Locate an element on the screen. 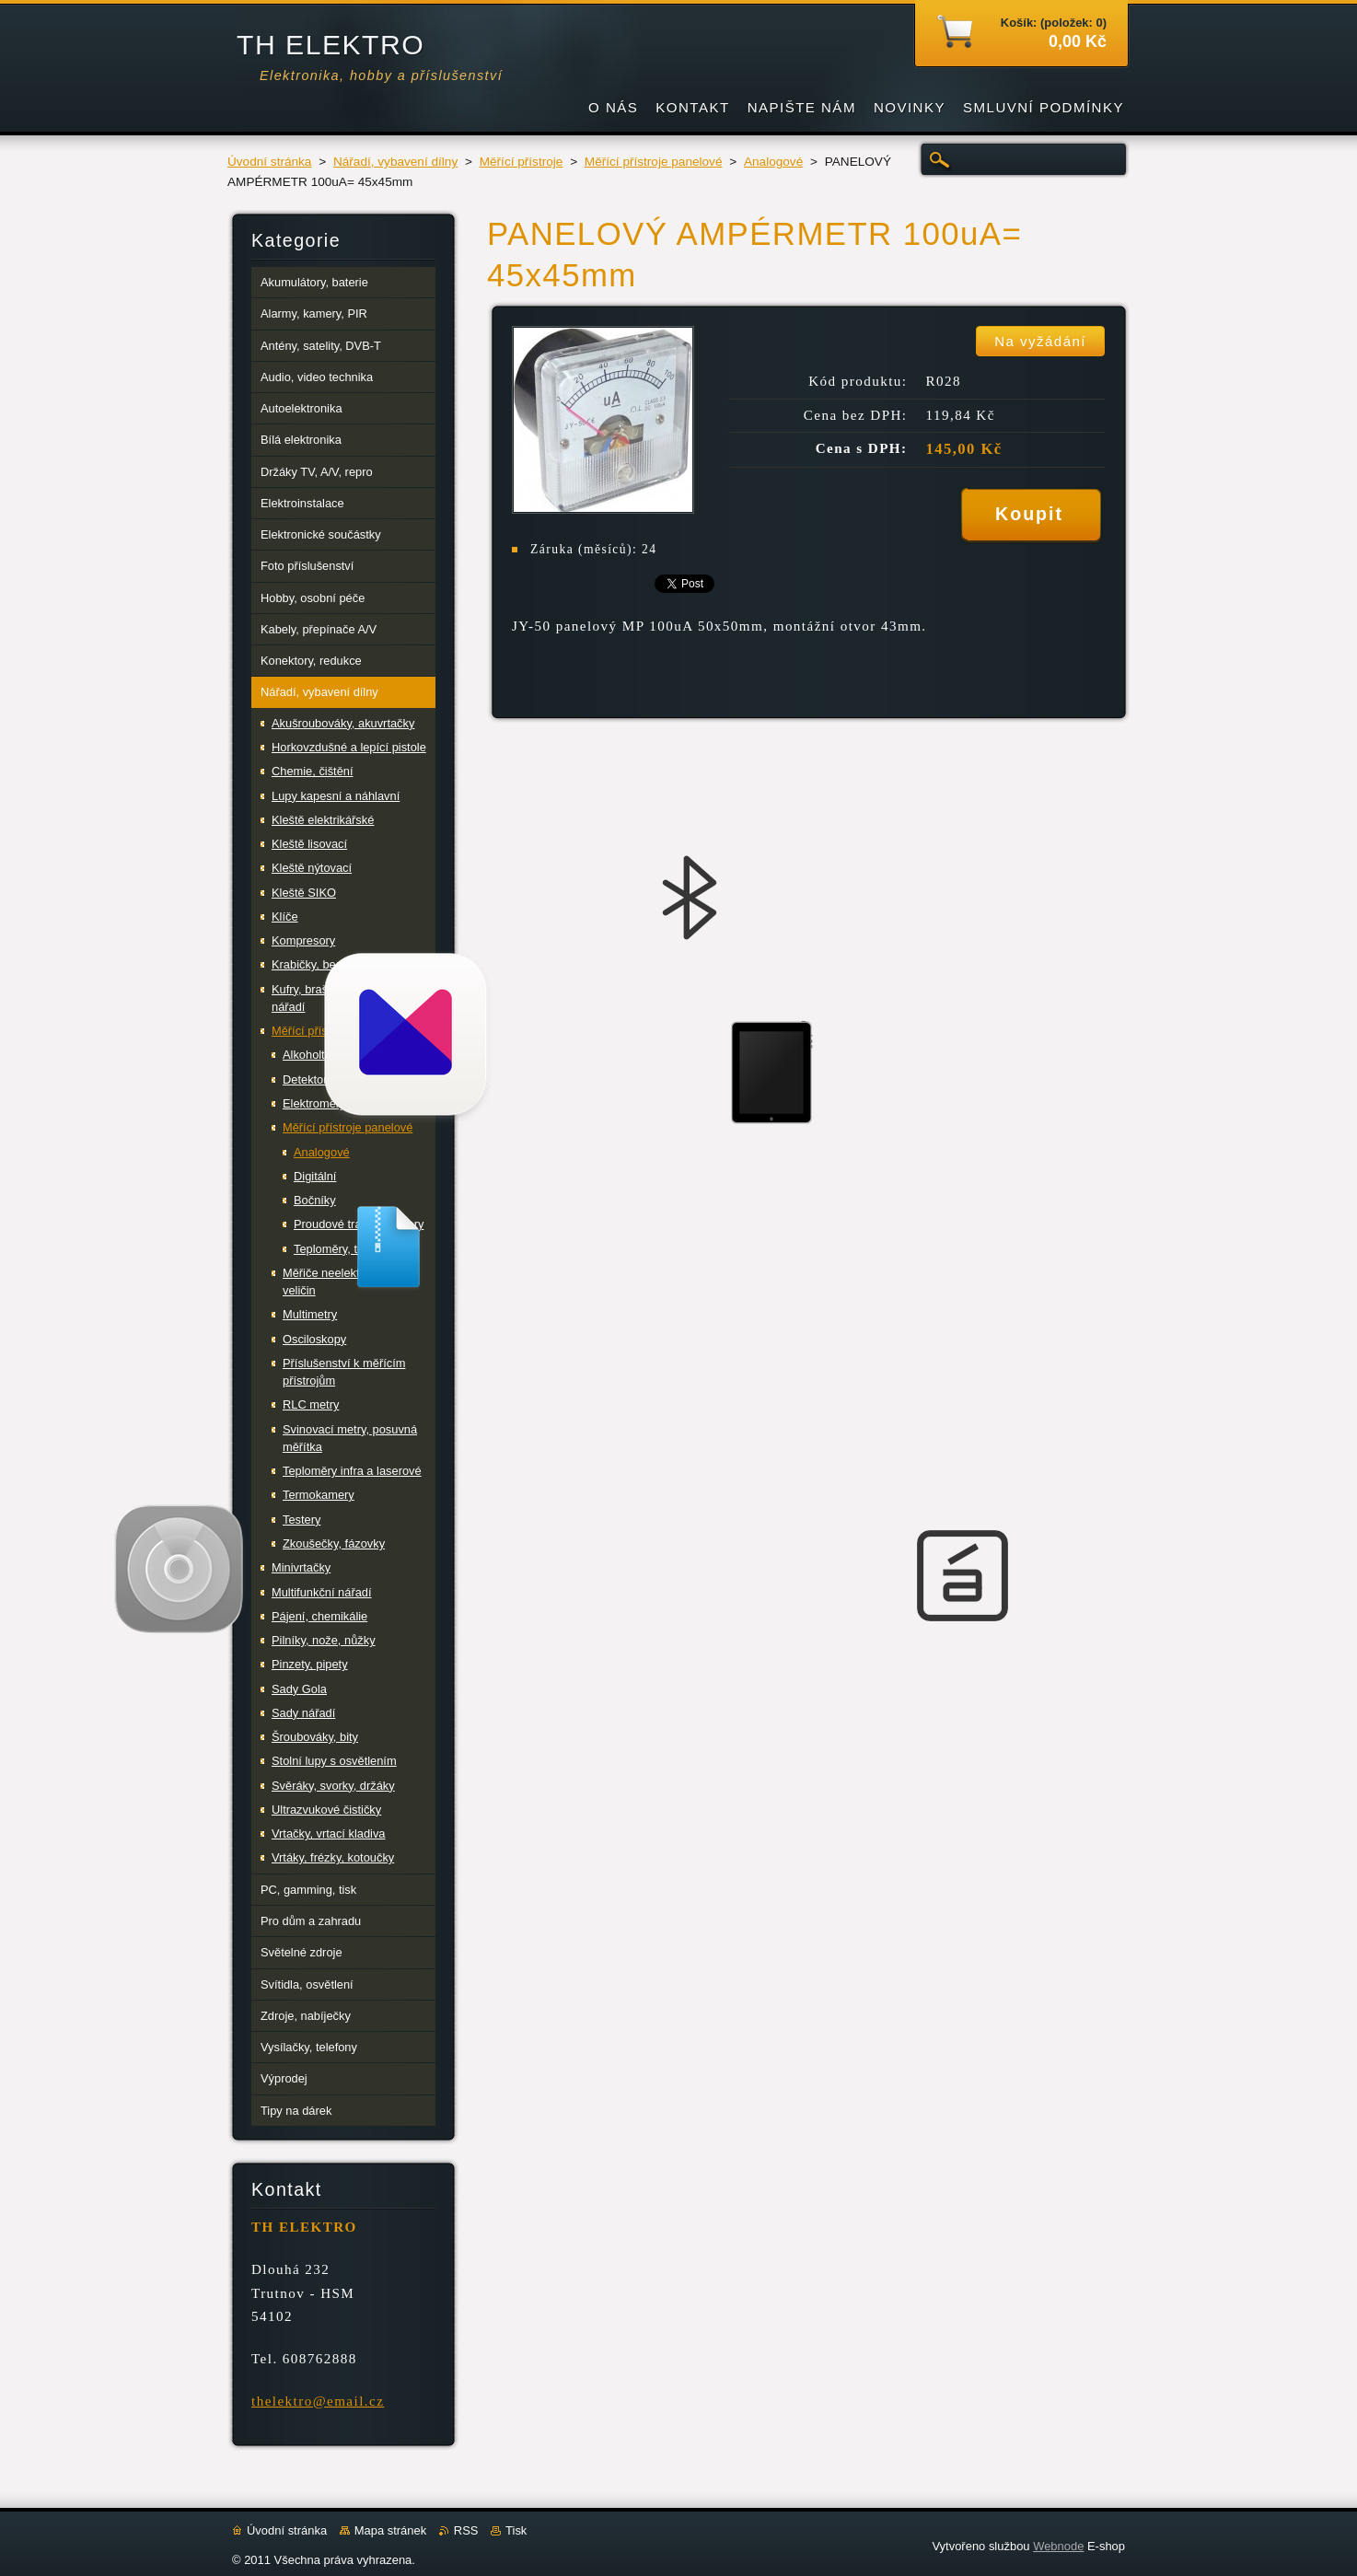 The image size is (1357, 2576). open Moon FM podcast app is located at coordinates (405, 1034).